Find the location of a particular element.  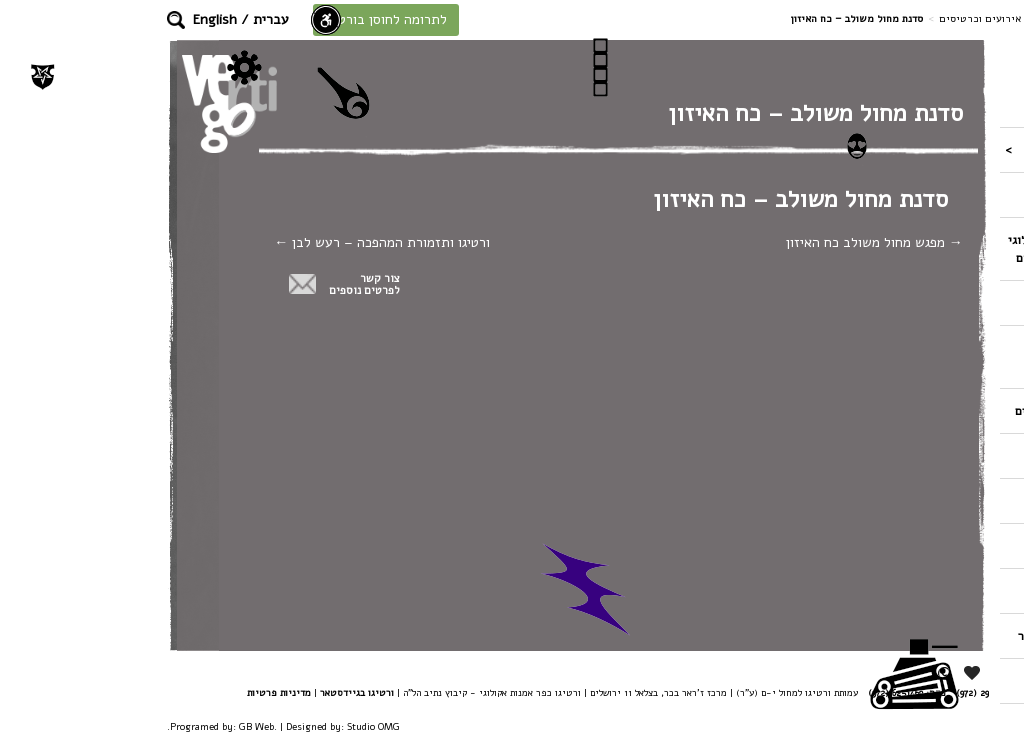

place a brick or building block is located at coordinates (600, 67).